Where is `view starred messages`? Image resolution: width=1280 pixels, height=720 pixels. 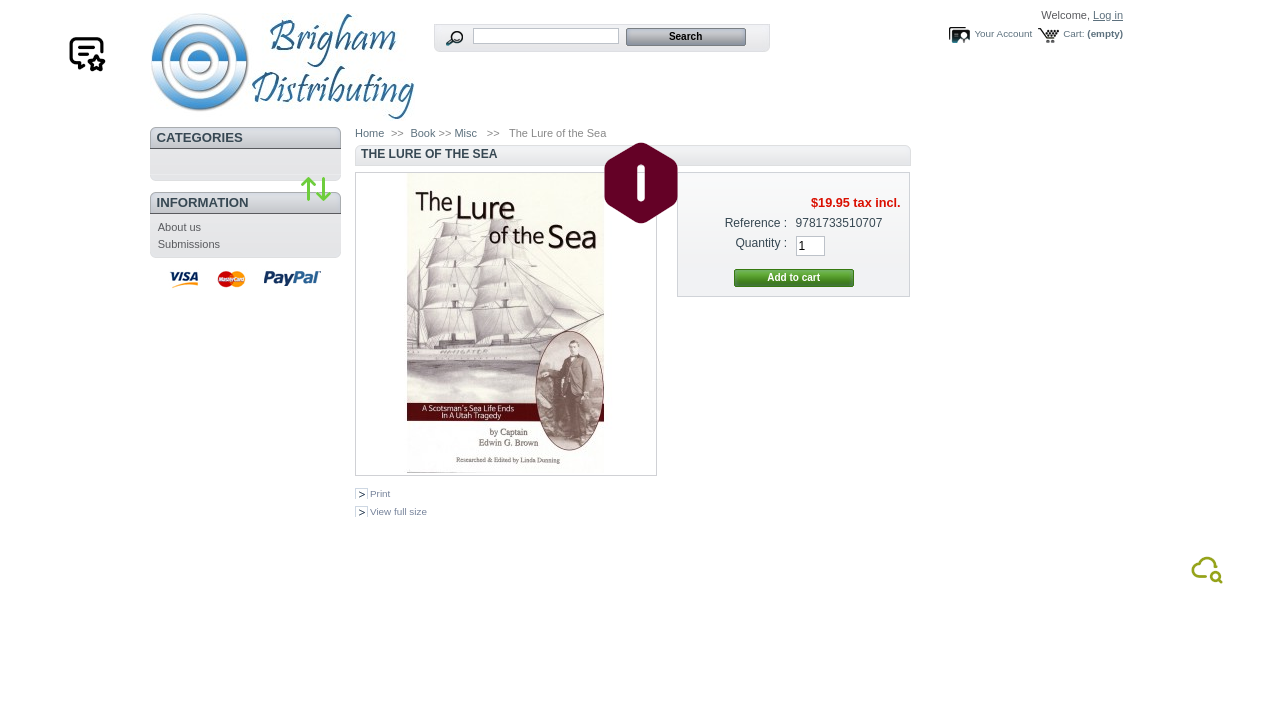 view starred messages is located at coordinates (86, 52).